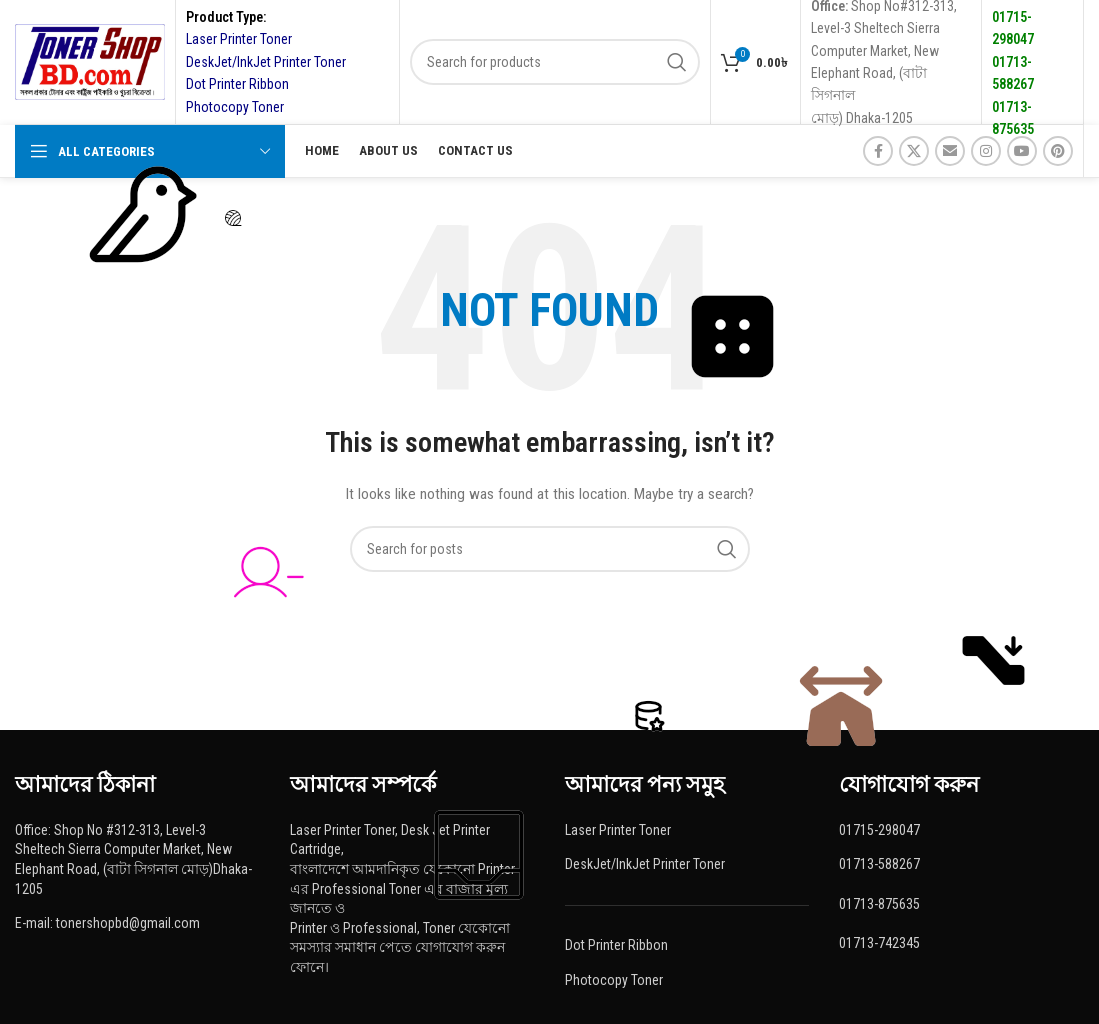 The image size is (1099, 1024). I want to click on access inbox or incoming items, so click(479, 855).